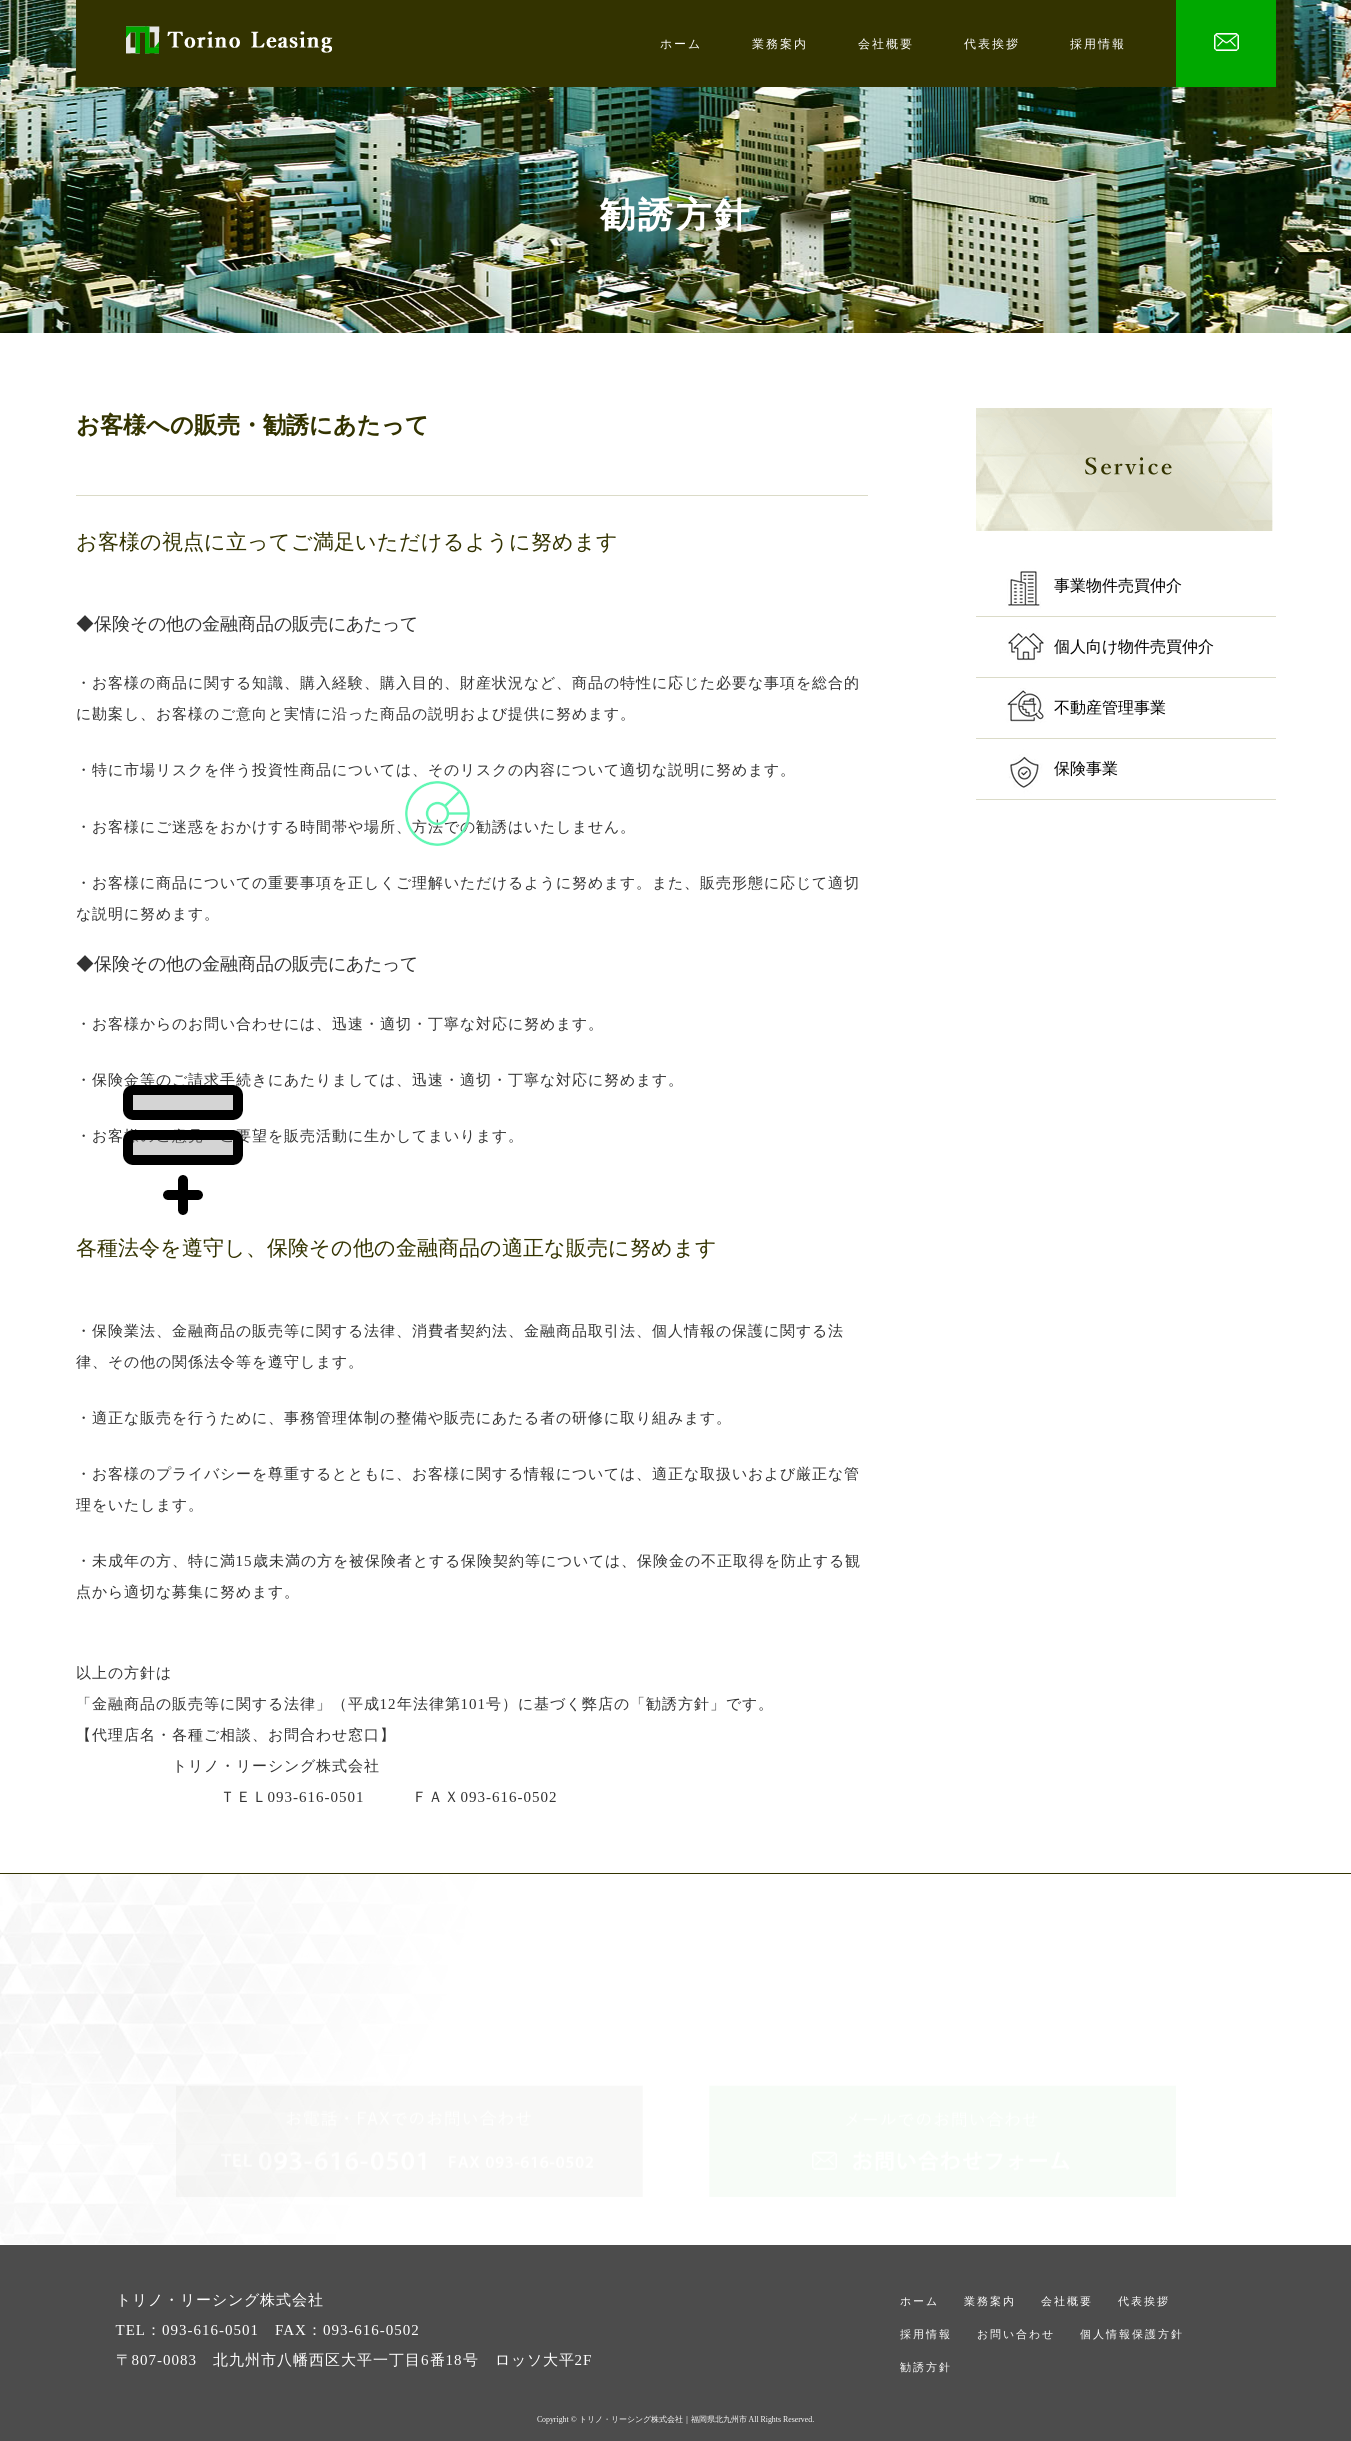  What do you see at coordinates (183, 1140) in the screenshot?
I see `add a new row below` at bounding box center [183, 1140].